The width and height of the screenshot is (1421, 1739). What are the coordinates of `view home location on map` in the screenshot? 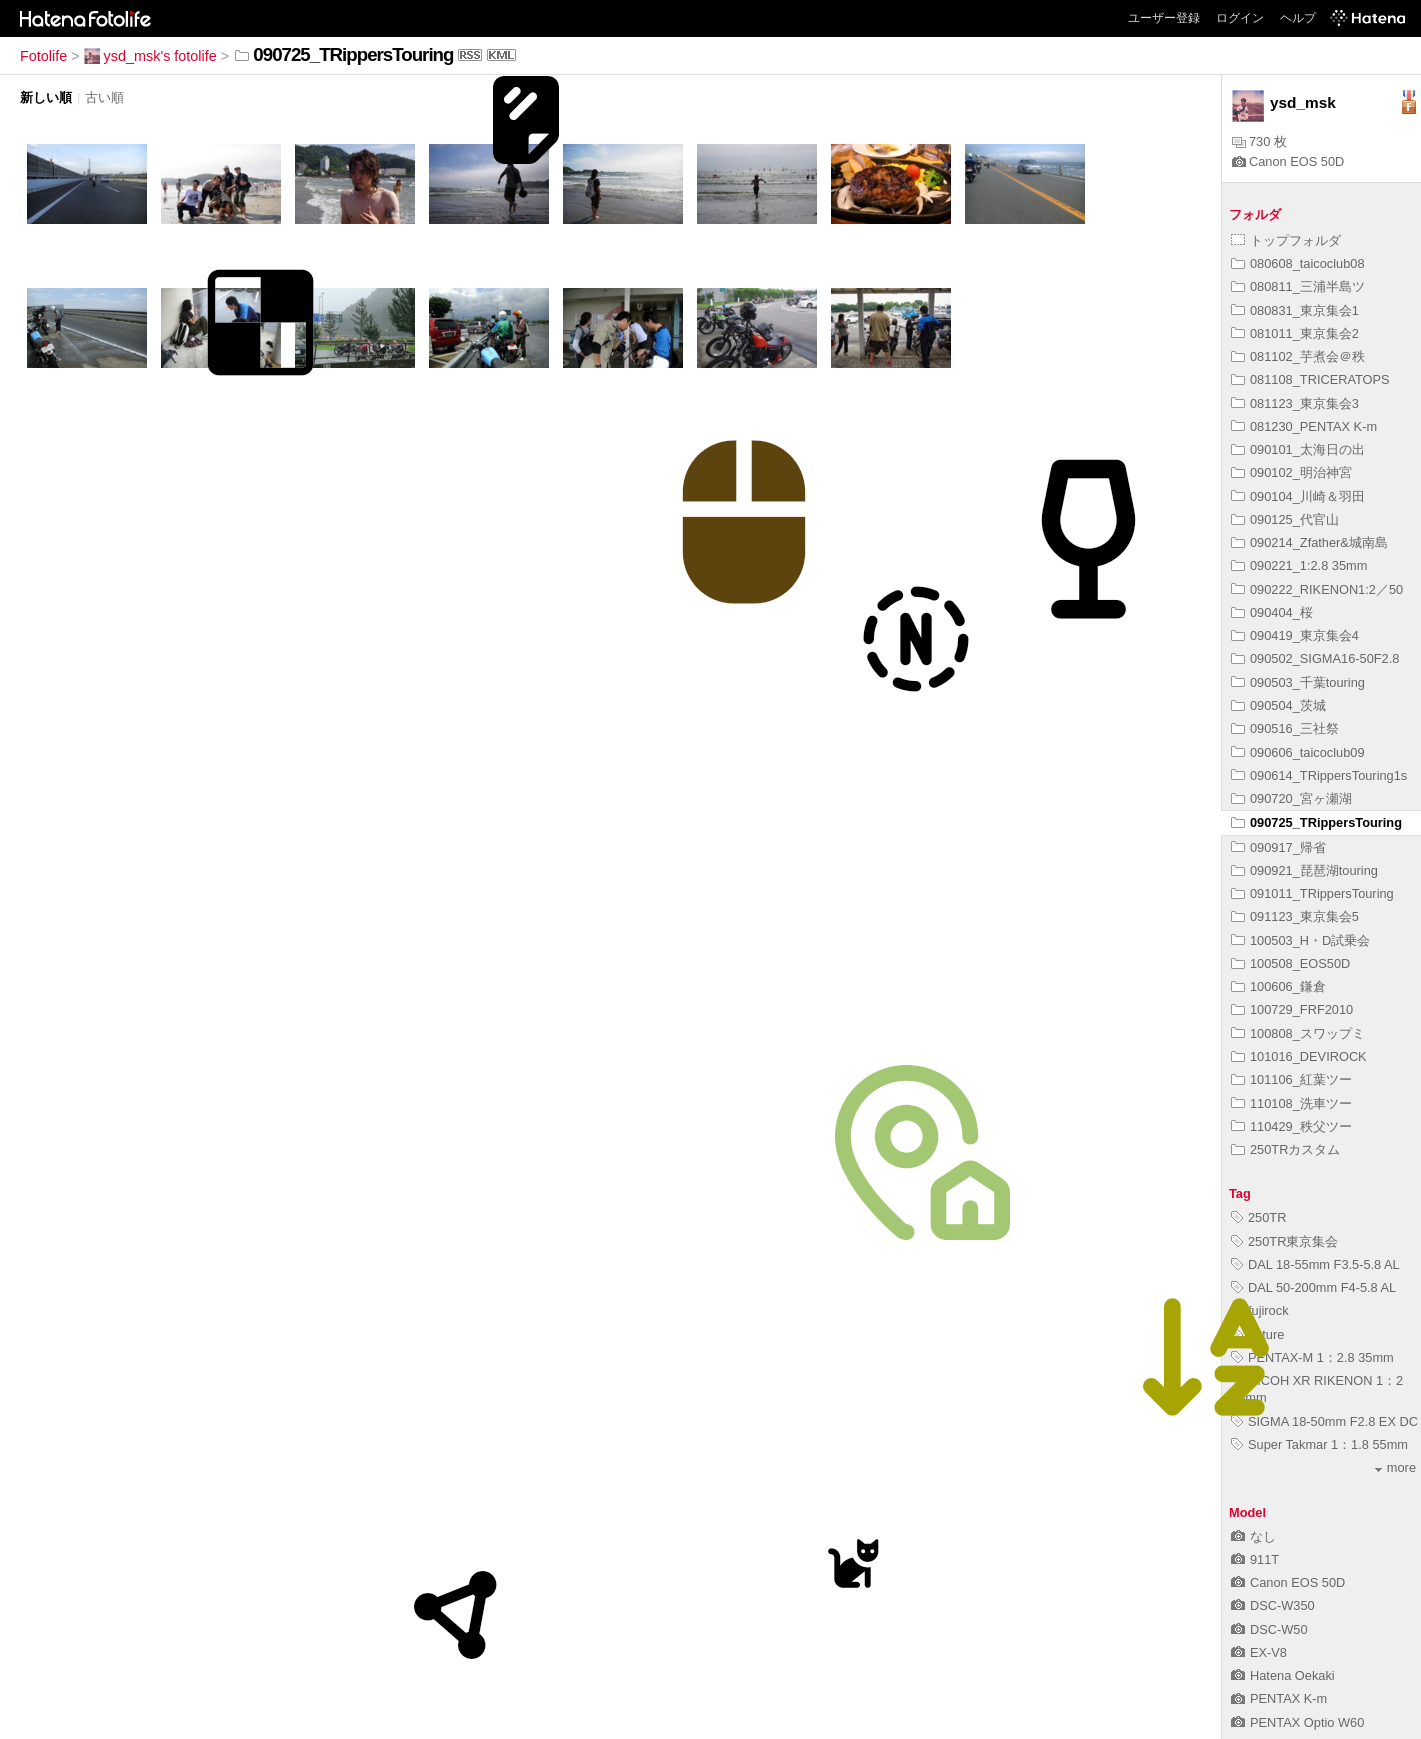 It's located at (922, 1152).